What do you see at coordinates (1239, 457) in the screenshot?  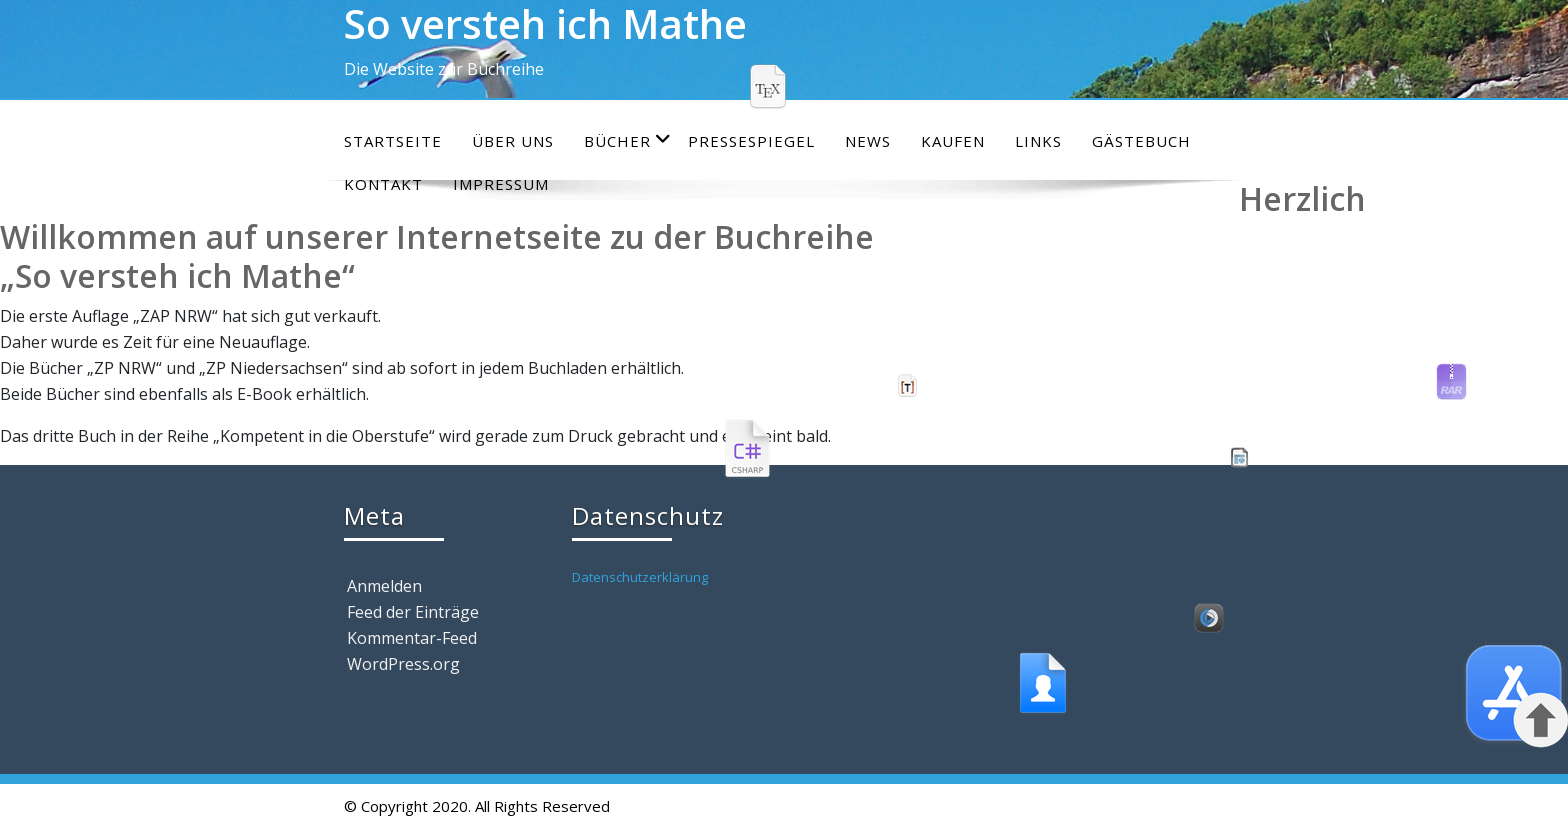 I see `a libreoffice web document file` at bounding box center [1239, 457].